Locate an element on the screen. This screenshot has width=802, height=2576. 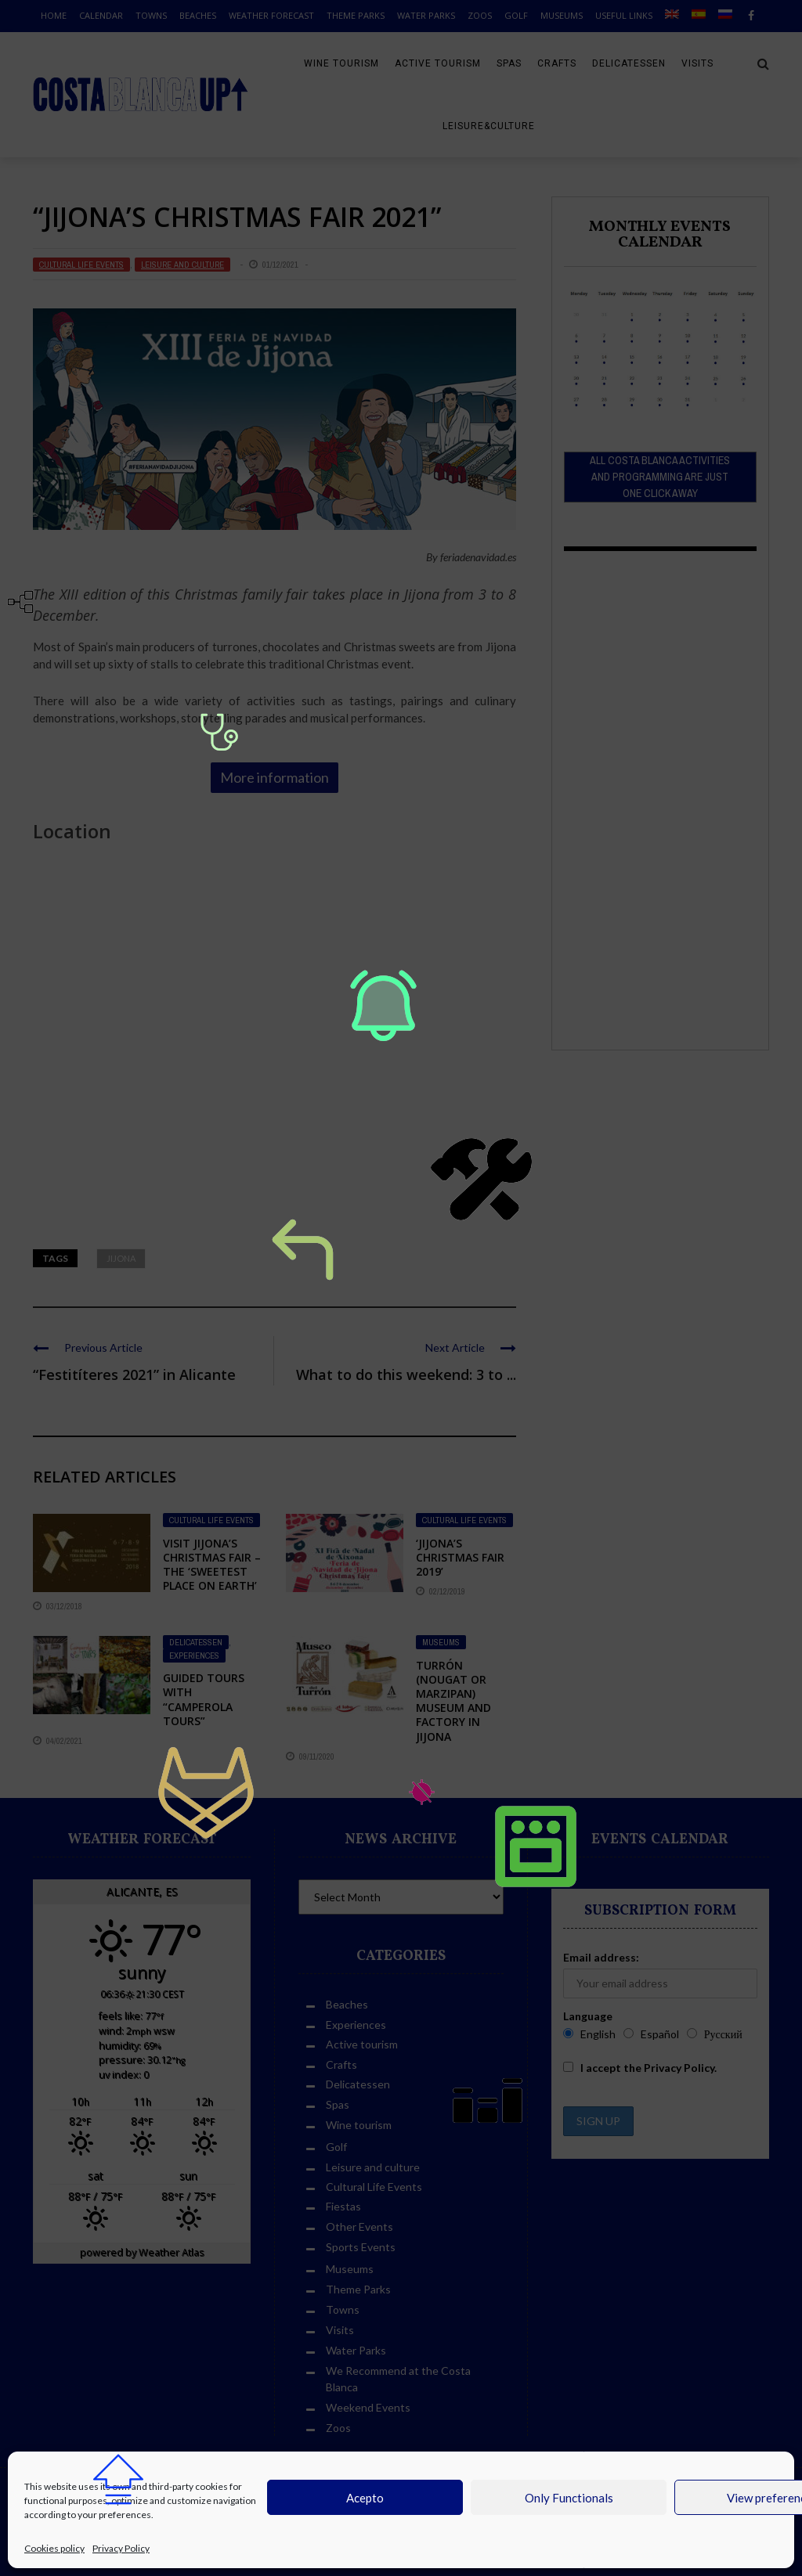
access settings or configuration options is located at coordinates (481, 1179).